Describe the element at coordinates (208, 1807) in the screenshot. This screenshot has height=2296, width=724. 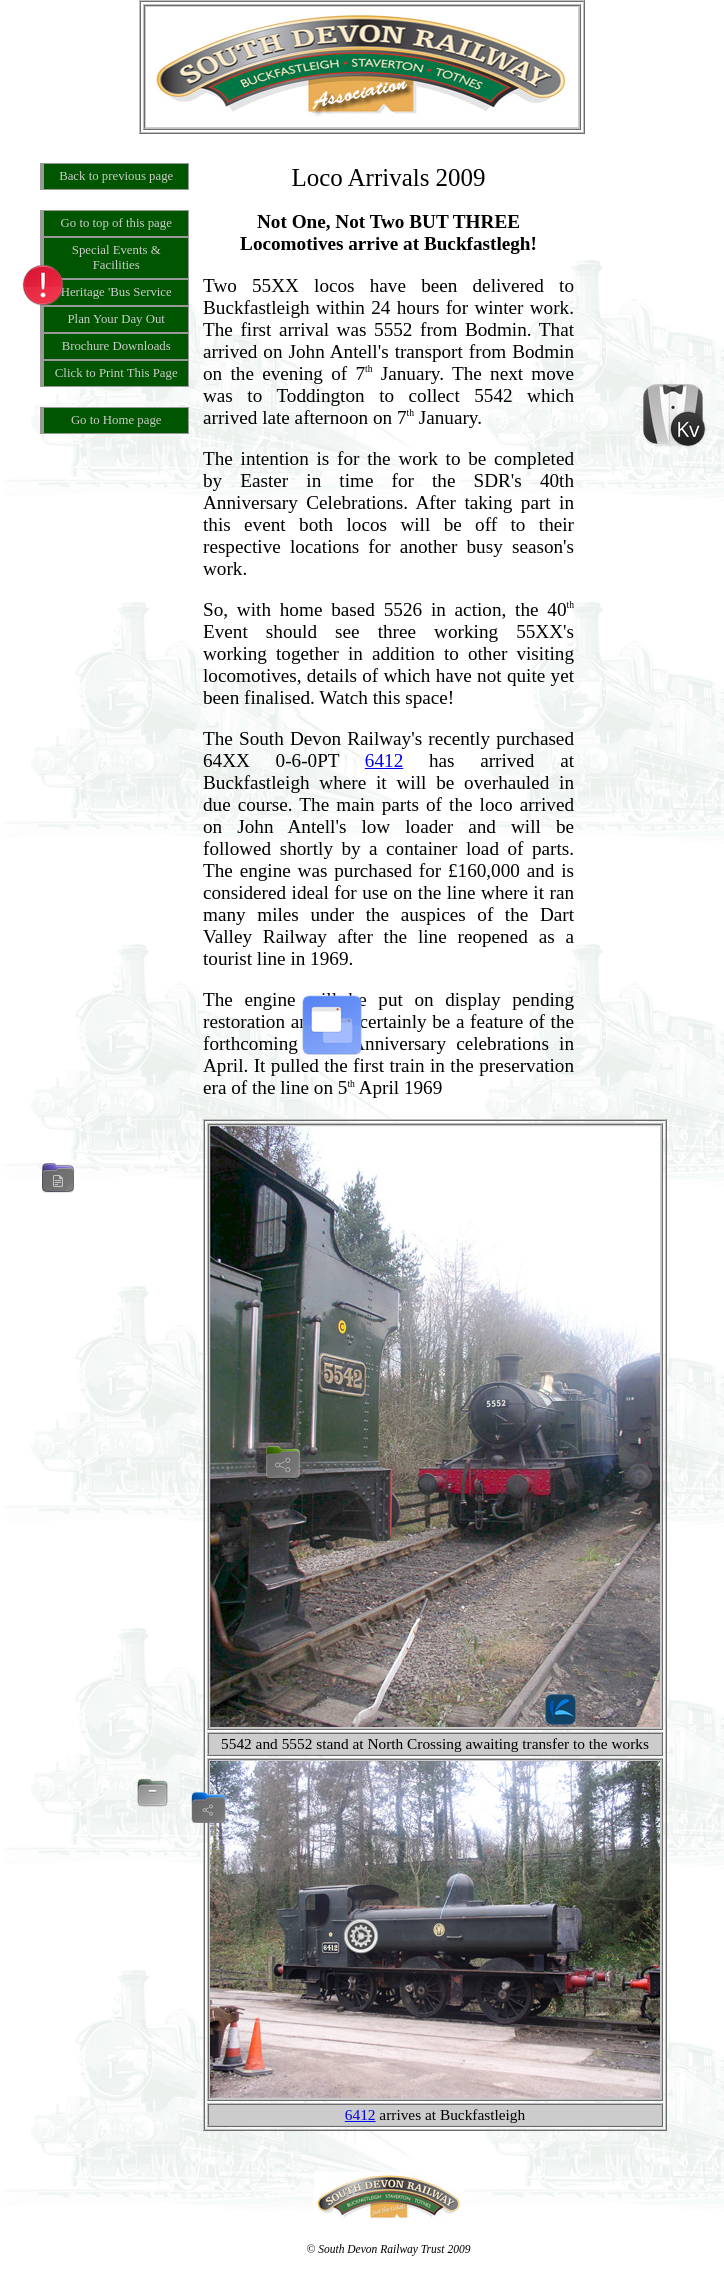
I see `open your public shared folder` at that location.